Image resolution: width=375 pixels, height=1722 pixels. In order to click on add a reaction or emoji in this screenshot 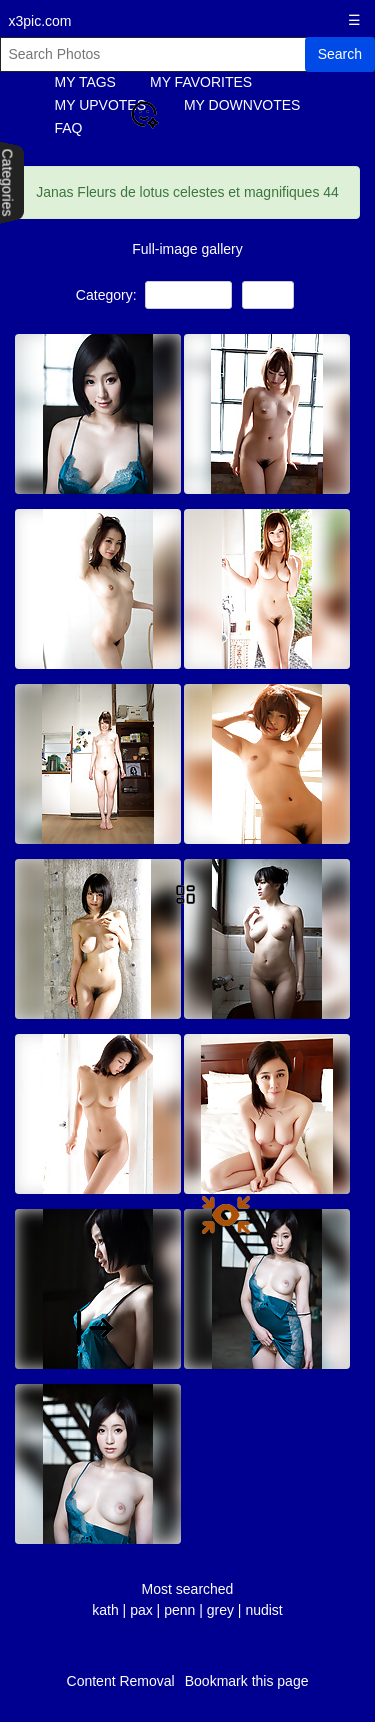, I will do `click(144, 114)`.